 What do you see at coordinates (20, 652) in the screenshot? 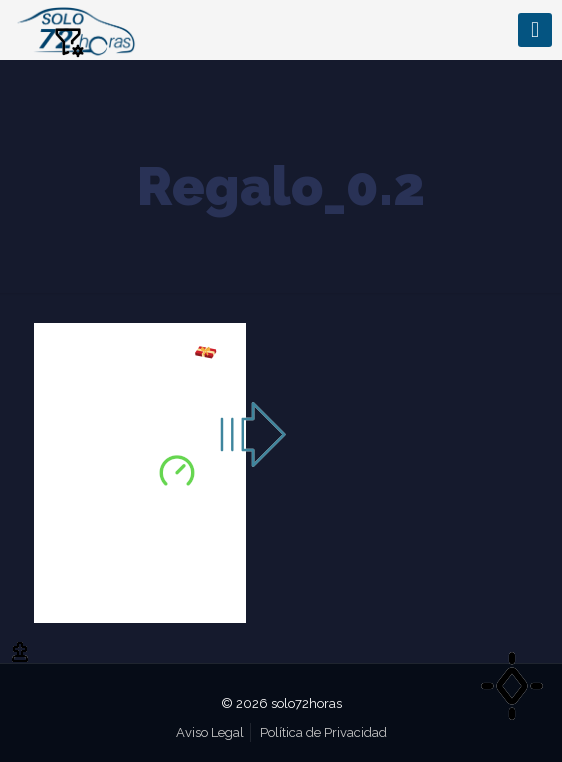
I see `indicates a deceased user or memorial account` at bounding box center [20, 652].